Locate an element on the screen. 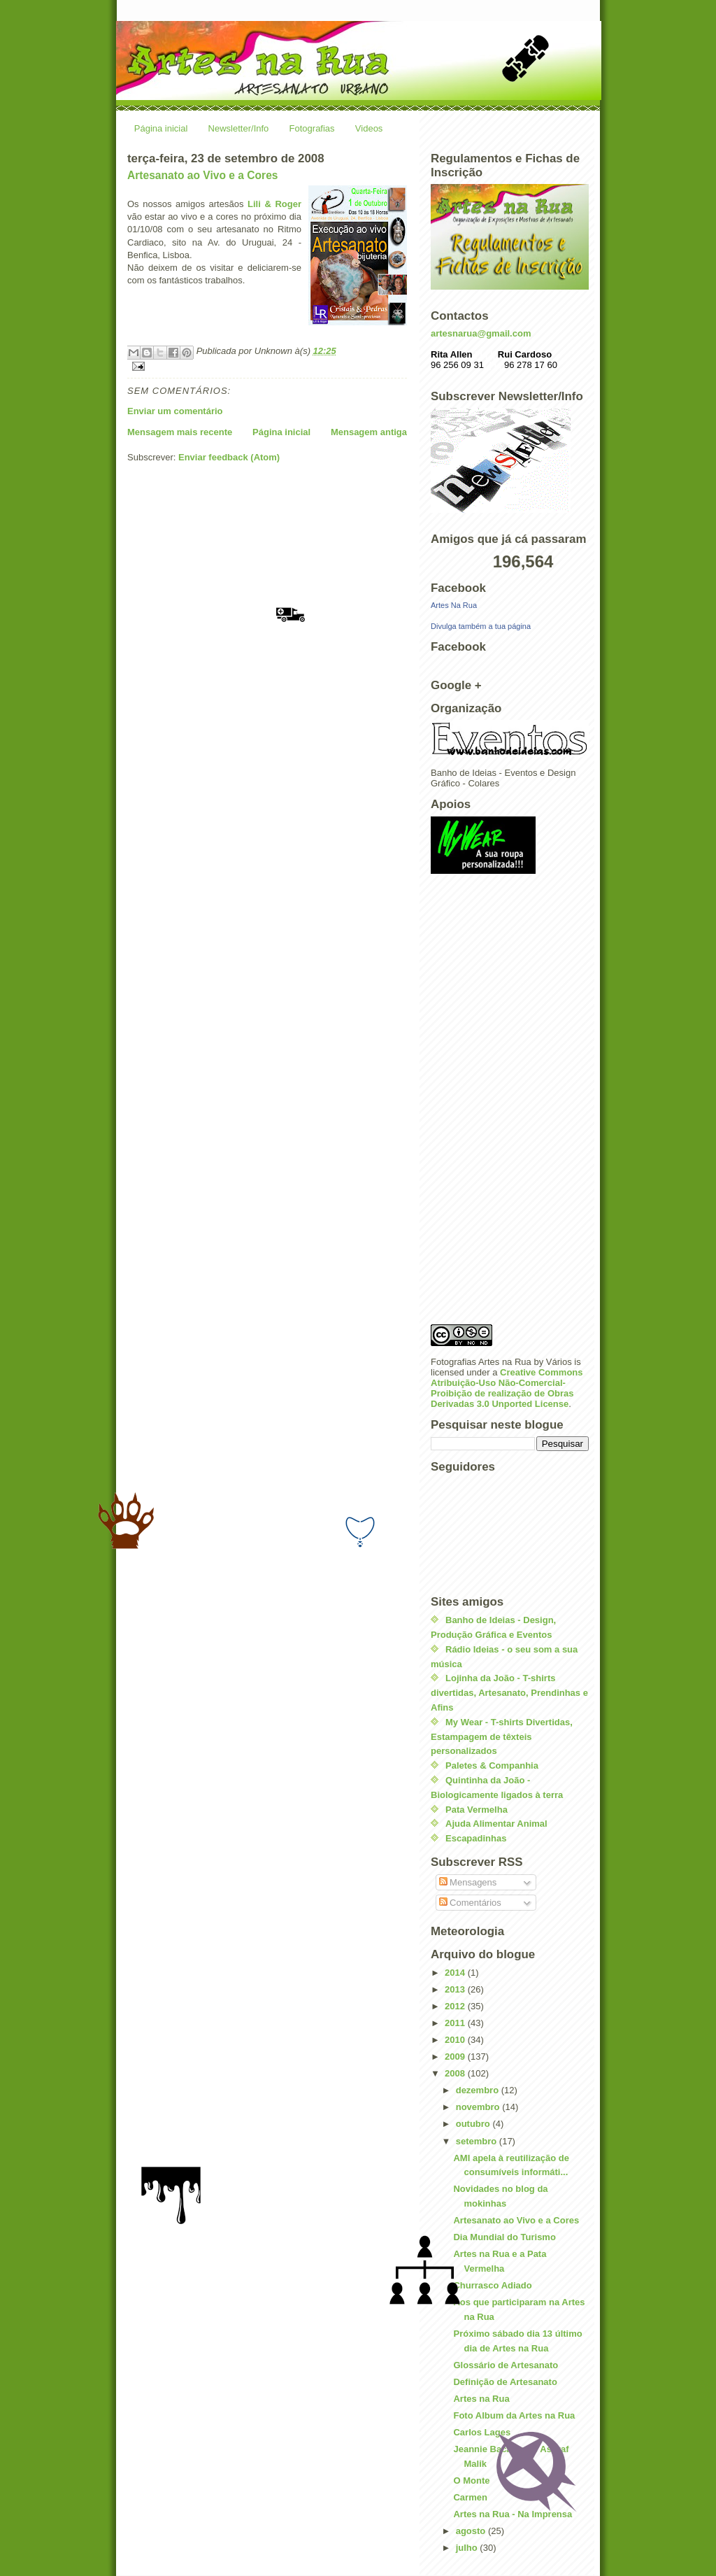  indicates a critical hit or special attack is located at coordinates (536, 2471).